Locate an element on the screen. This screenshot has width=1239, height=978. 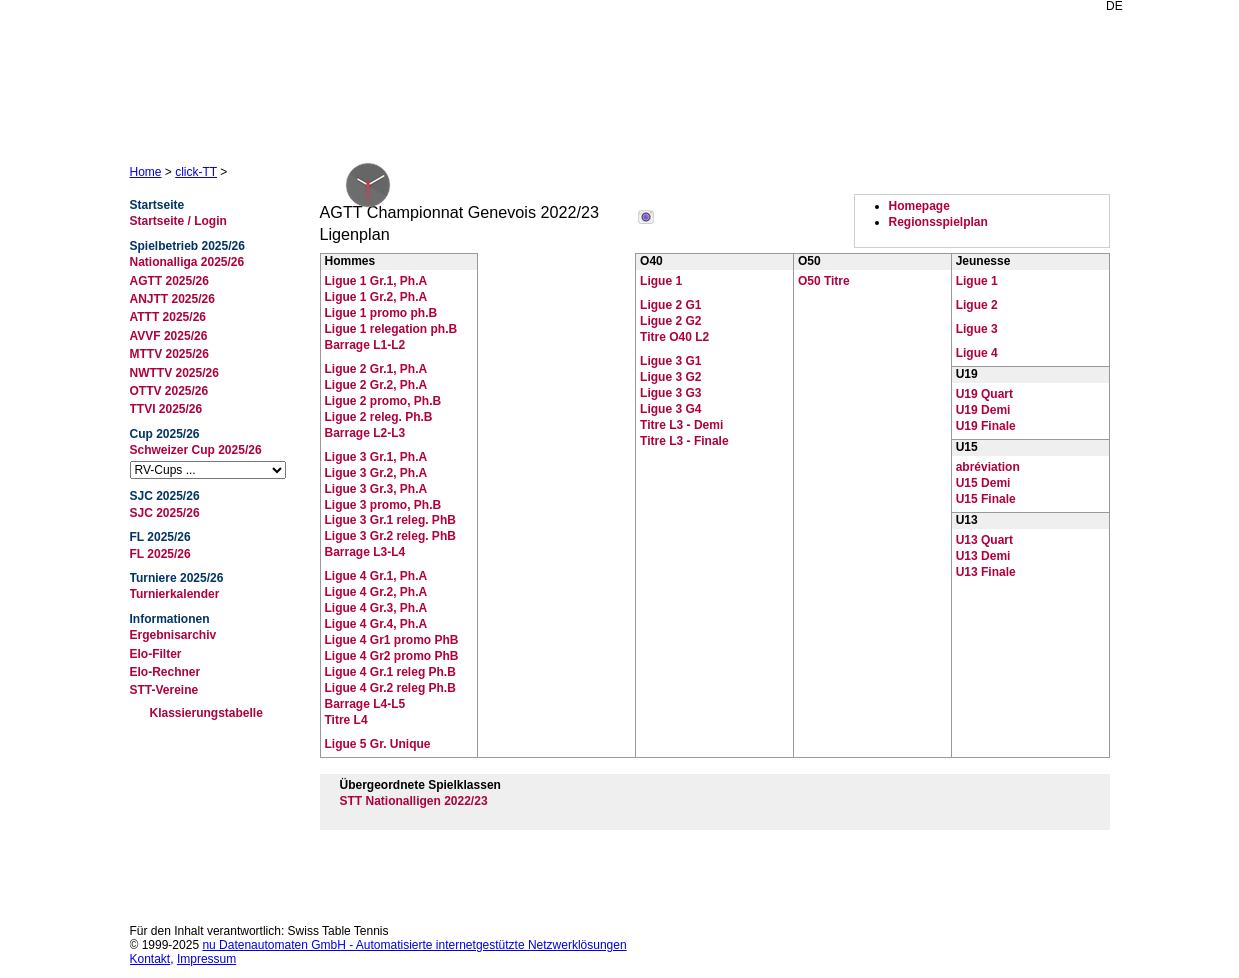
open the clocks app is located at coordinates (368, 185).